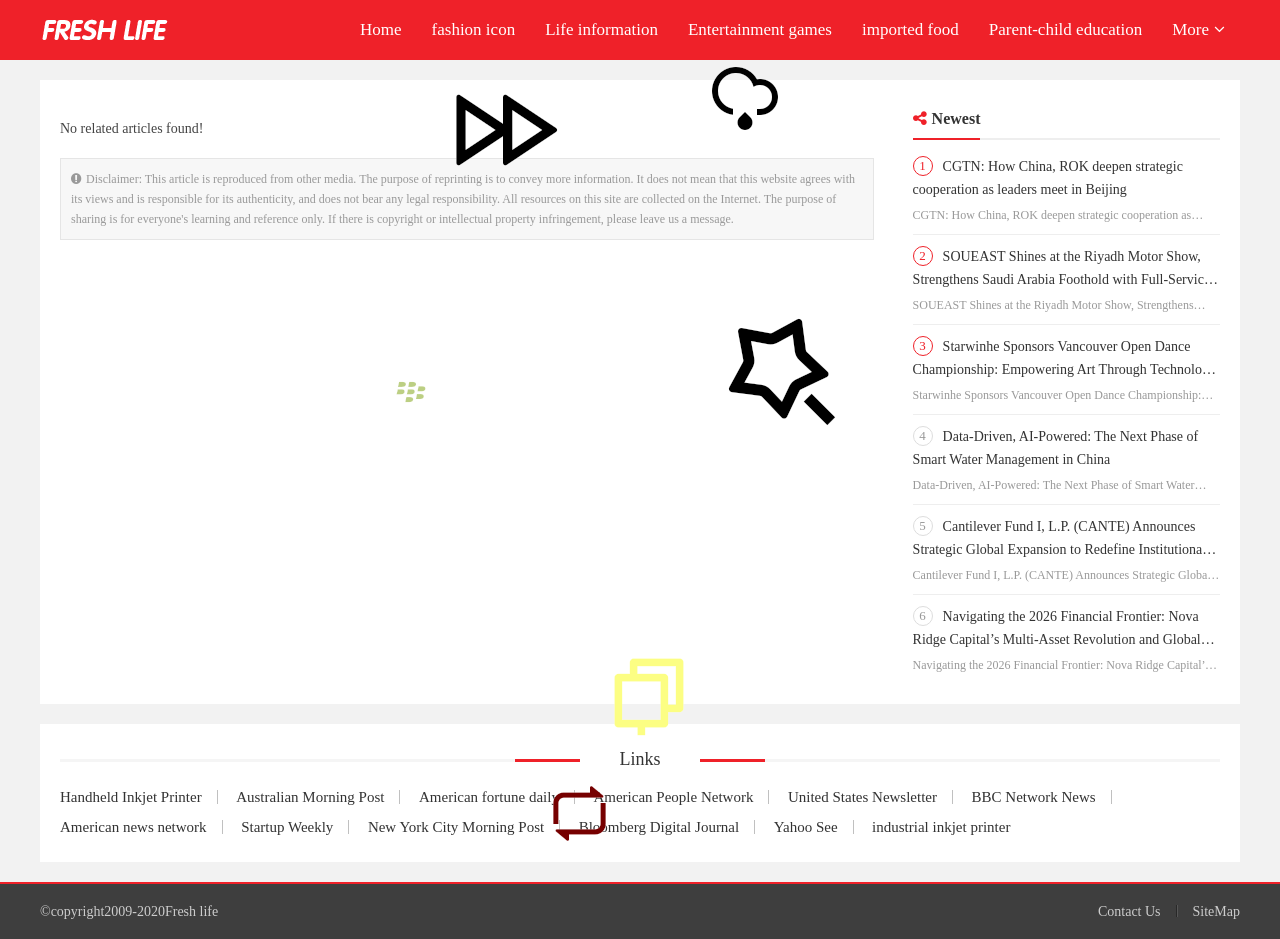 This screenshot has height=939, width=1280. Describe the element at coordinates (781, 371) in the screenshot. I see `apply magic or auto-enhance effects` at that location.